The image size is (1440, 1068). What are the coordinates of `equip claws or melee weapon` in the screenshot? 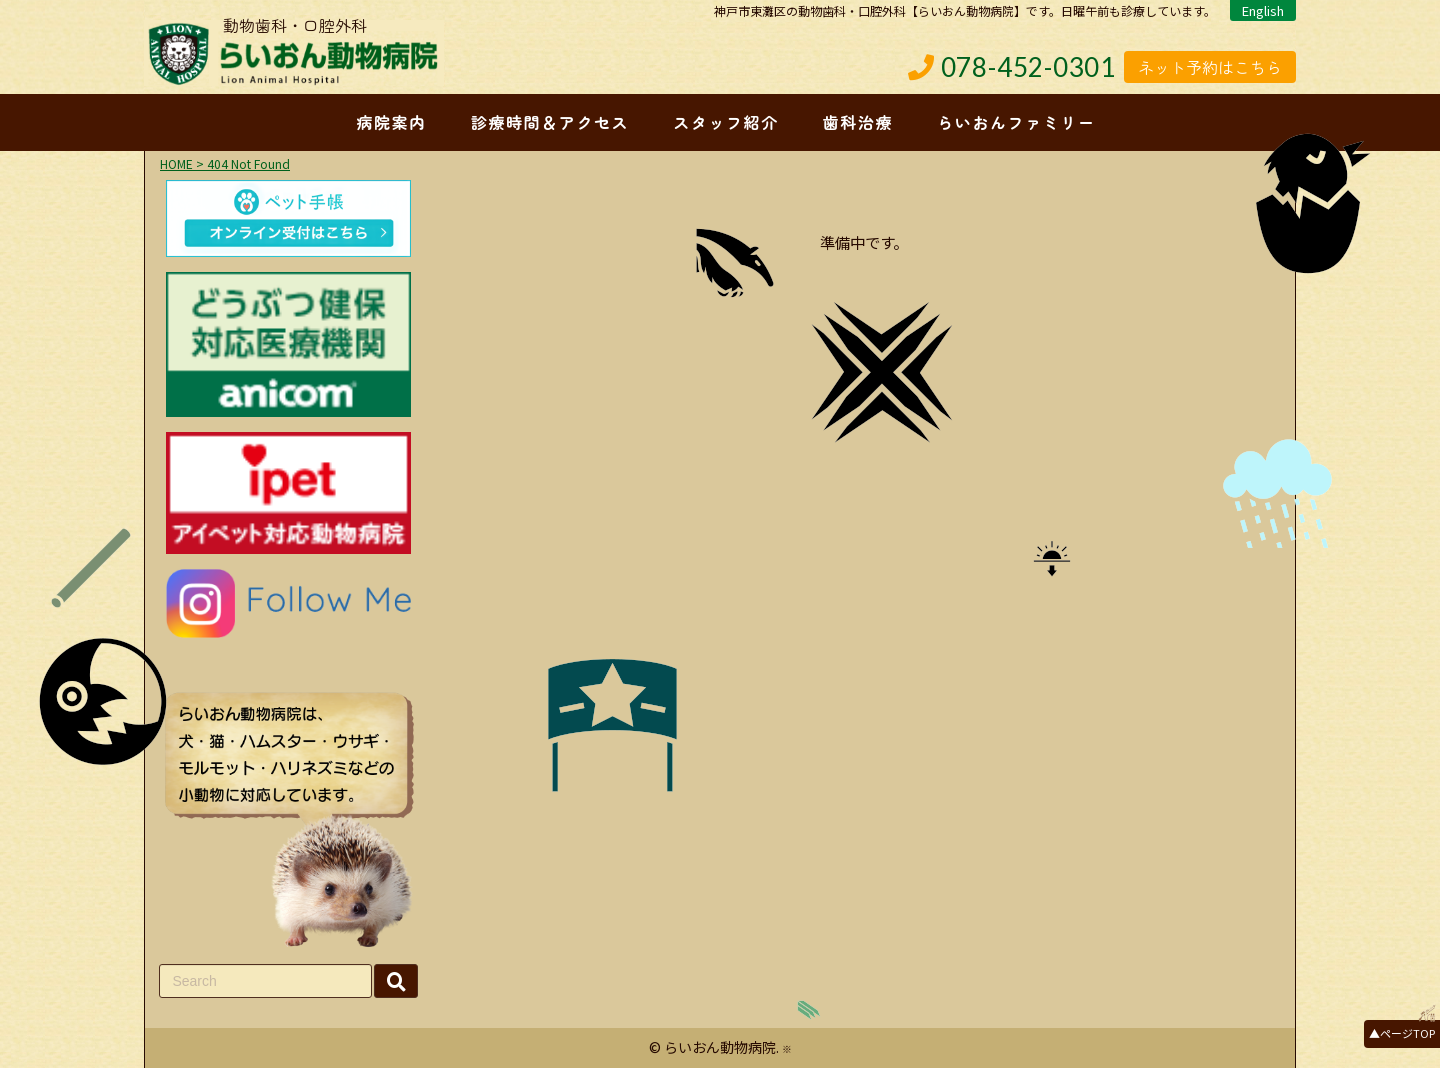 It's located at (809, 1012).